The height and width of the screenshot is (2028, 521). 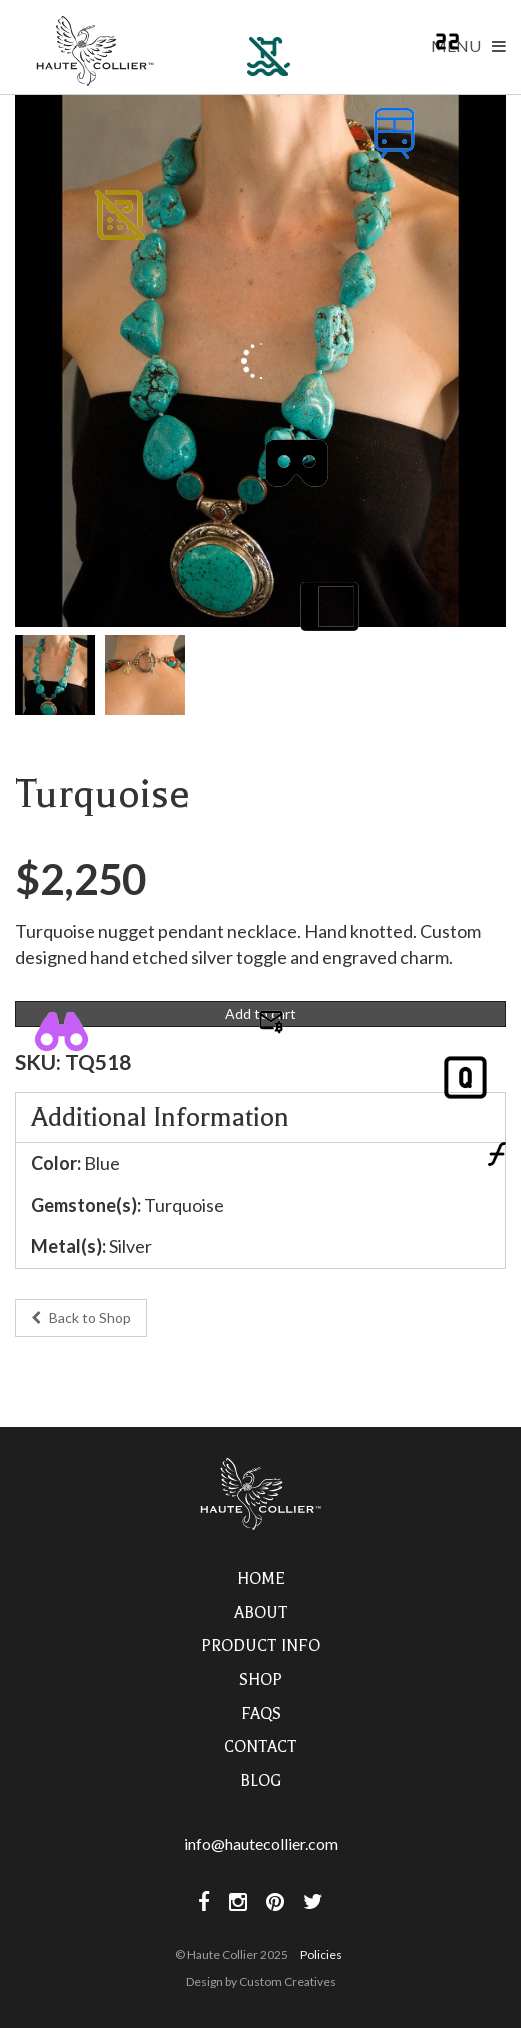 I want to click on search or explore content, so click(x=61, y=1027).